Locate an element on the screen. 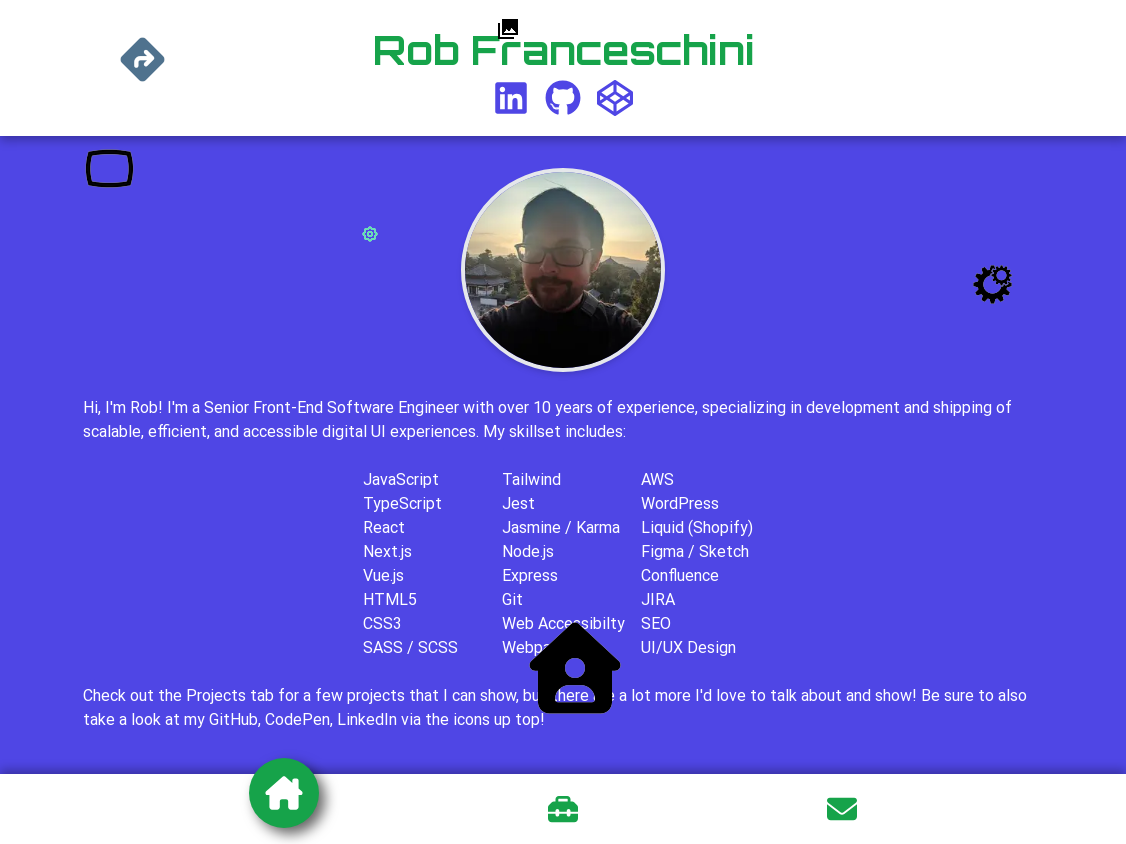 This screenshot has width=1126, height=844. access app or system settings is located at coordinates (370, 234).